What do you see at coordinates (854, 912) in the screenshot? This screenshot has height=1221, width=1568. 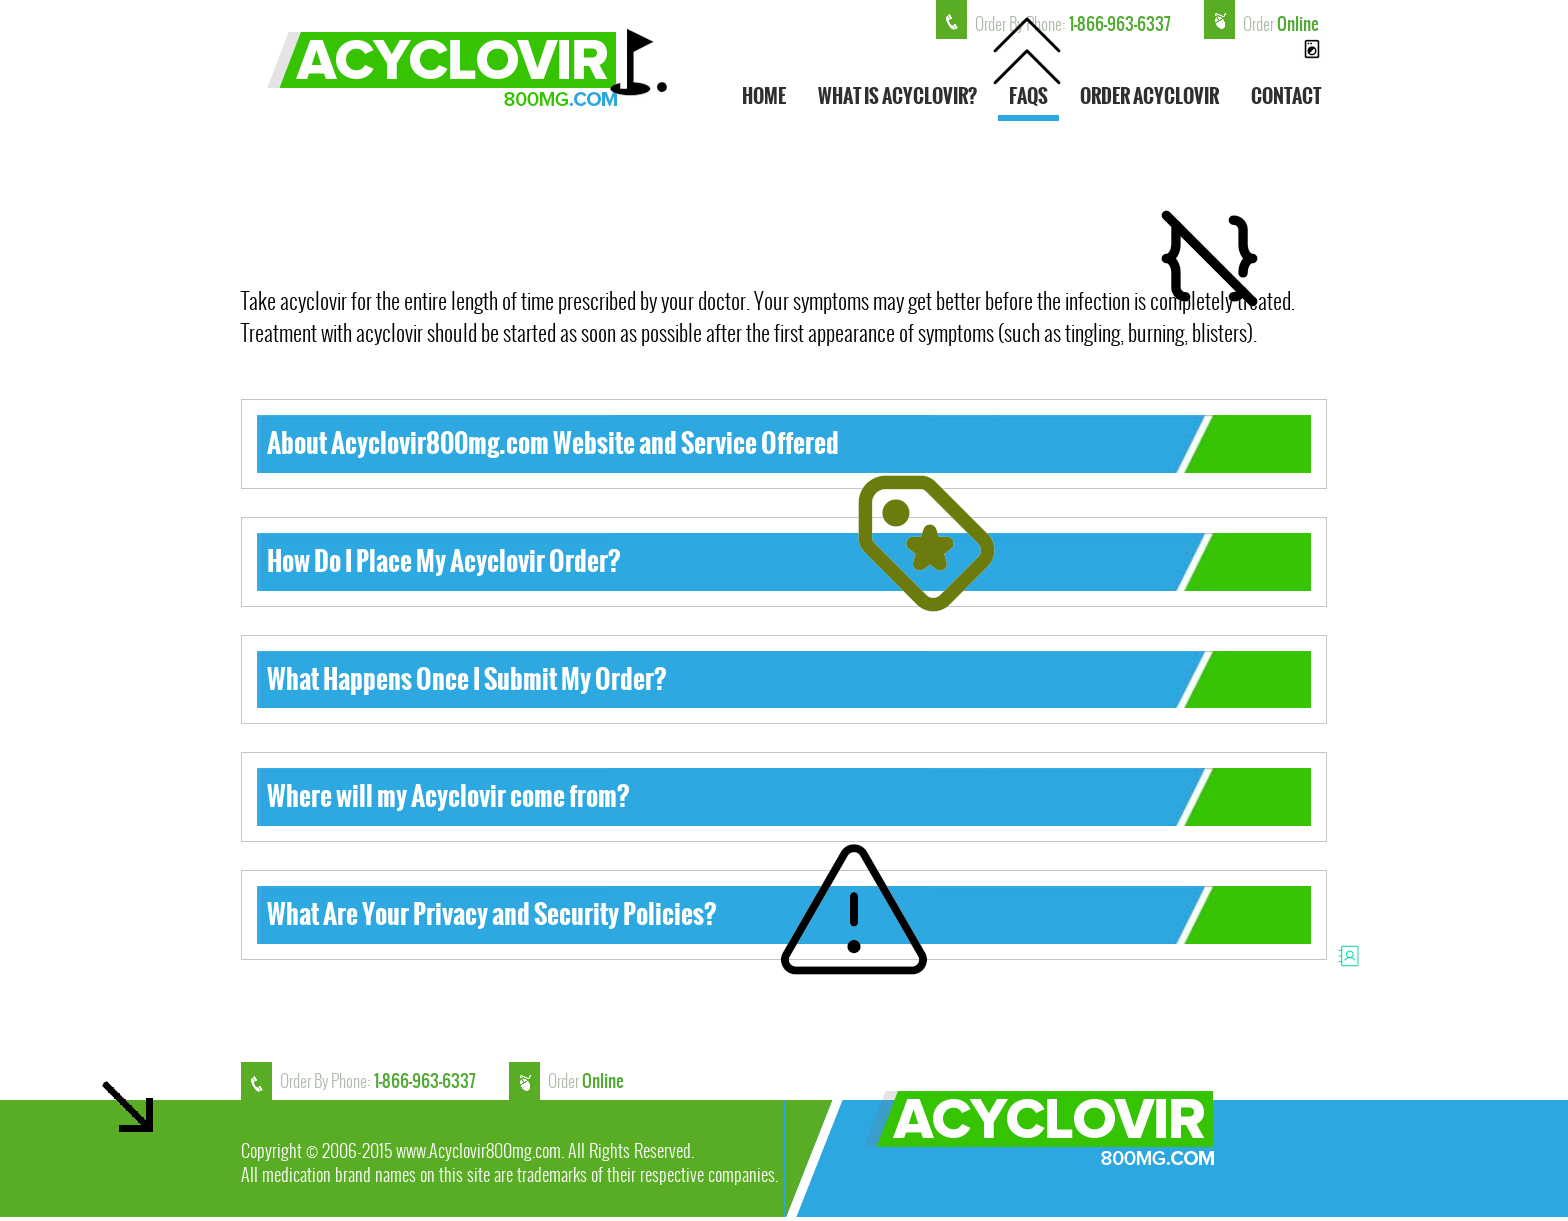 I see `indicates a warning or caution state` at bounding box center [854, 912].